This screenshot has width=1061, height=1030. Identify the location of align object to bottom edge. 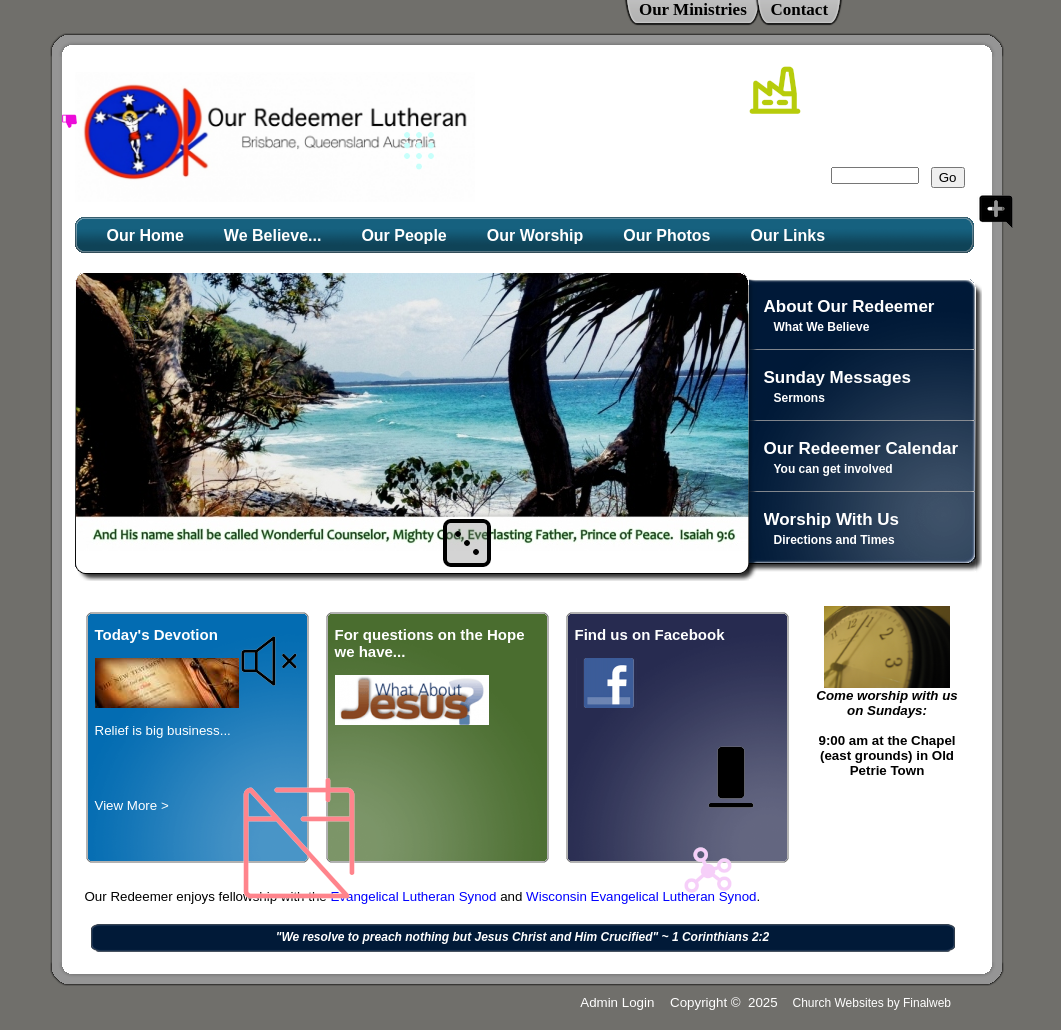
(731, 776).